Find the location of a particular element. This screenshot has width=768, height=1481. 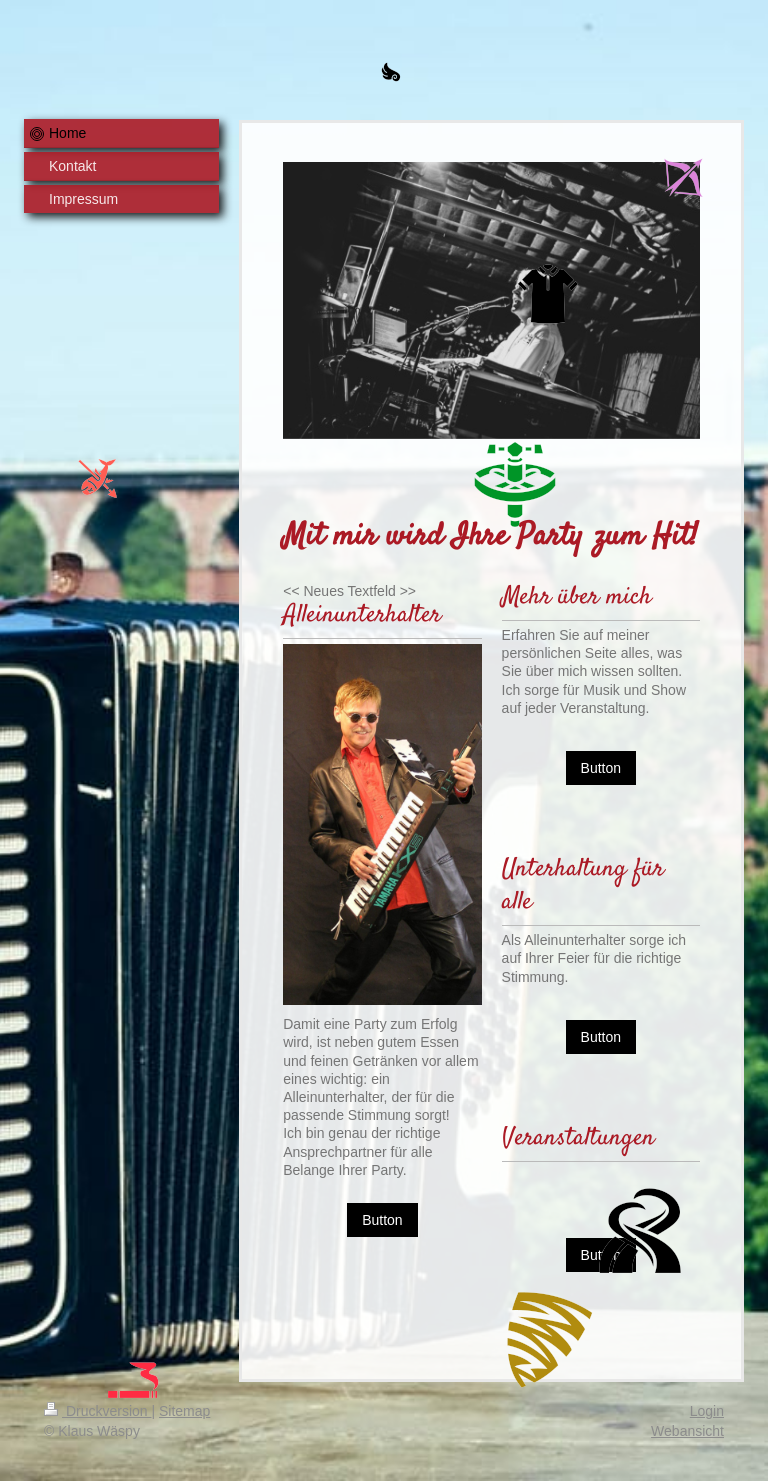

deploy orbital defense satellite is located at coordinates (515, 485).